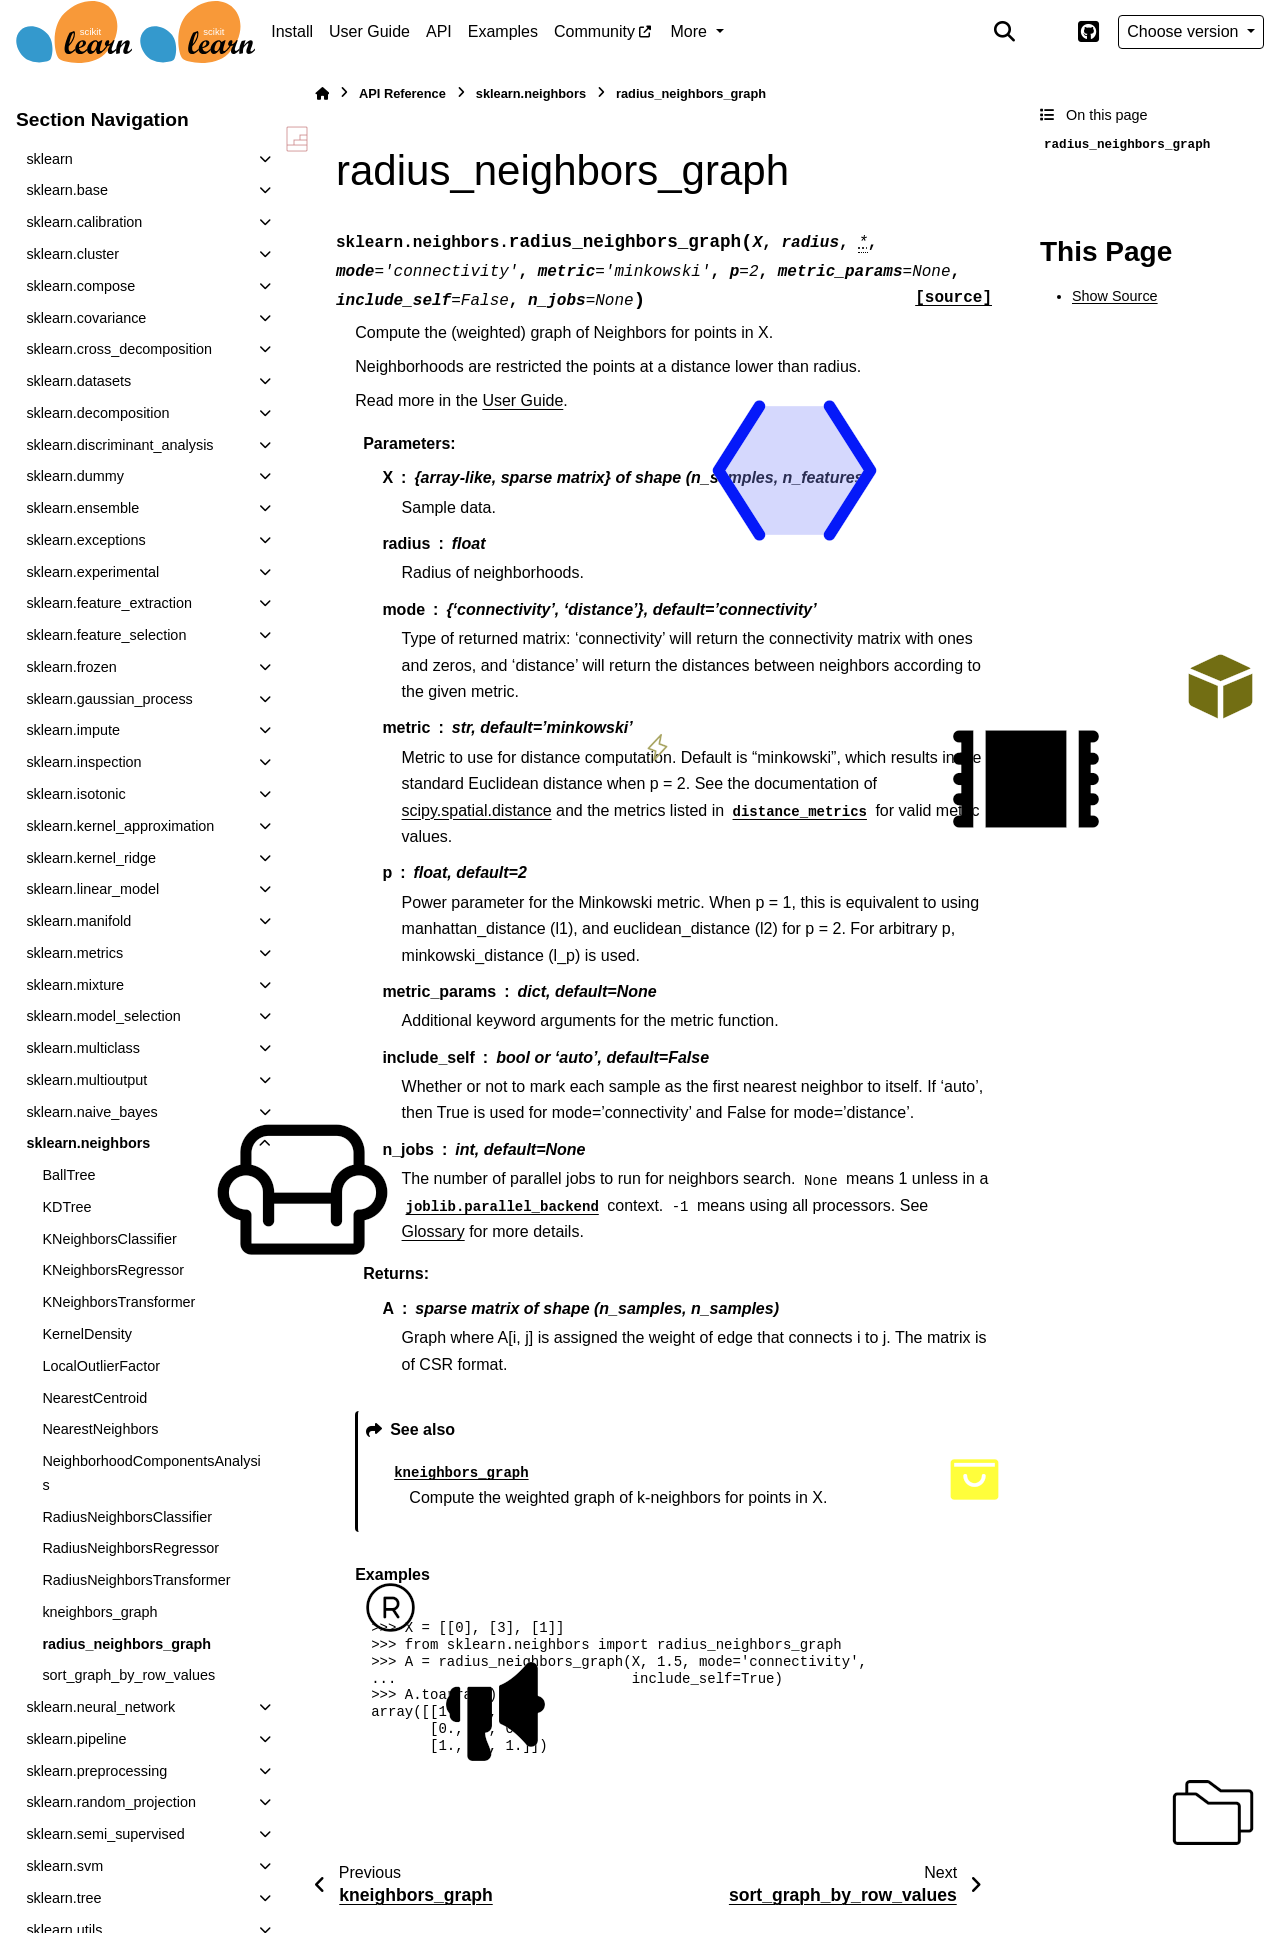  I want to click on view or edit source code, so click(794, 470).